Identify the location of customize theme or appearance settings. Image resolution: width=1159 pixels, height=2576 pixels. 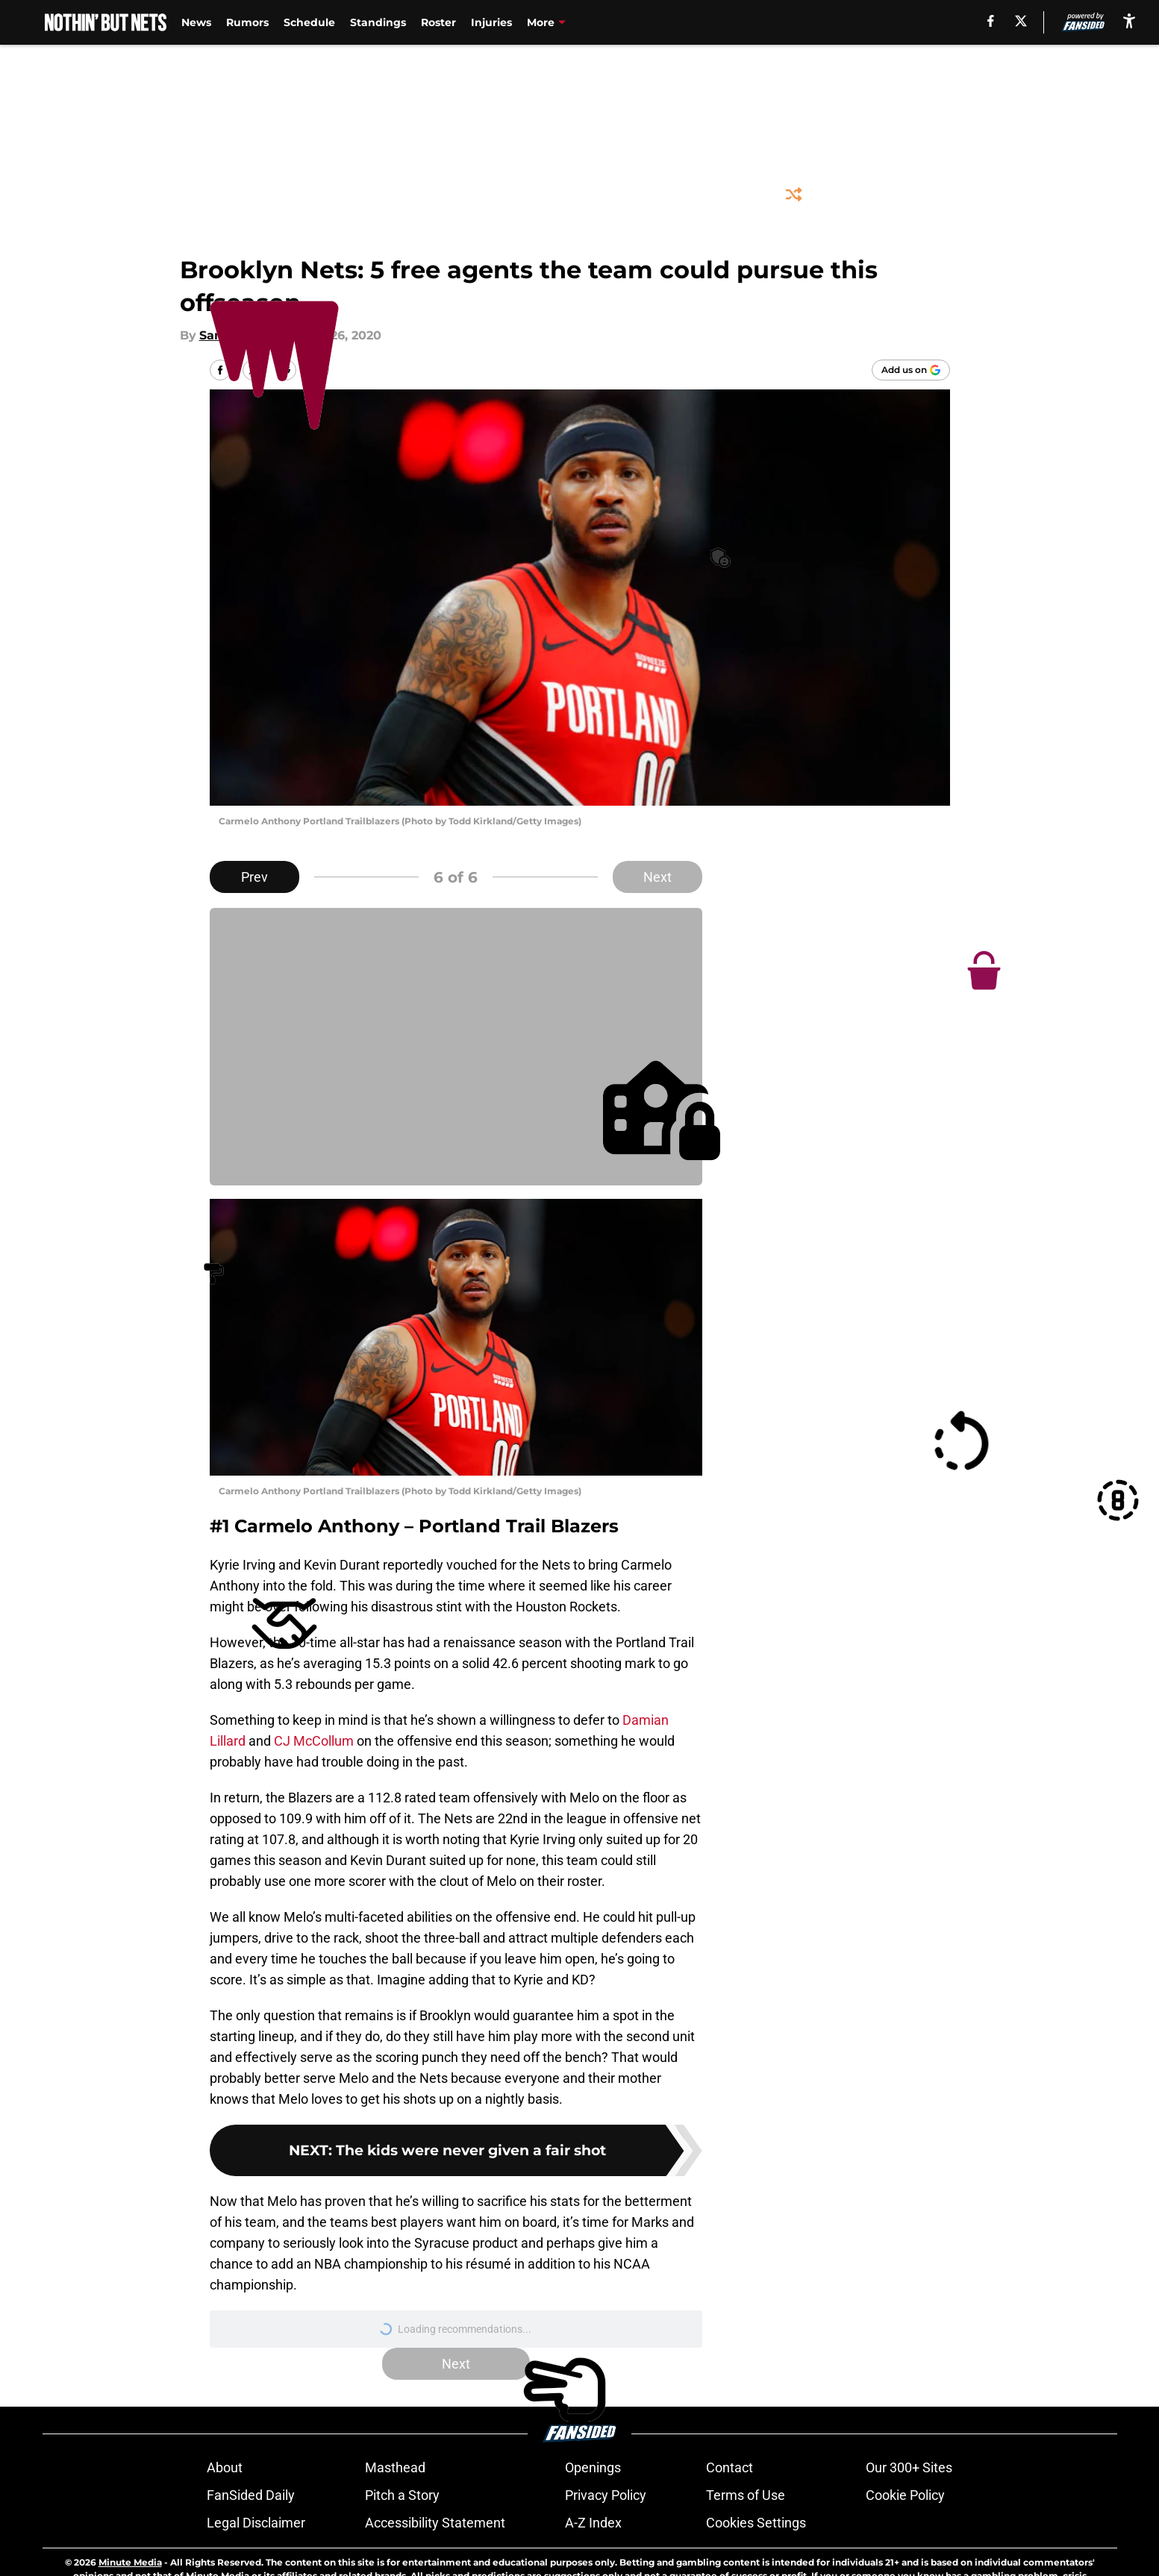
(213, 1273).